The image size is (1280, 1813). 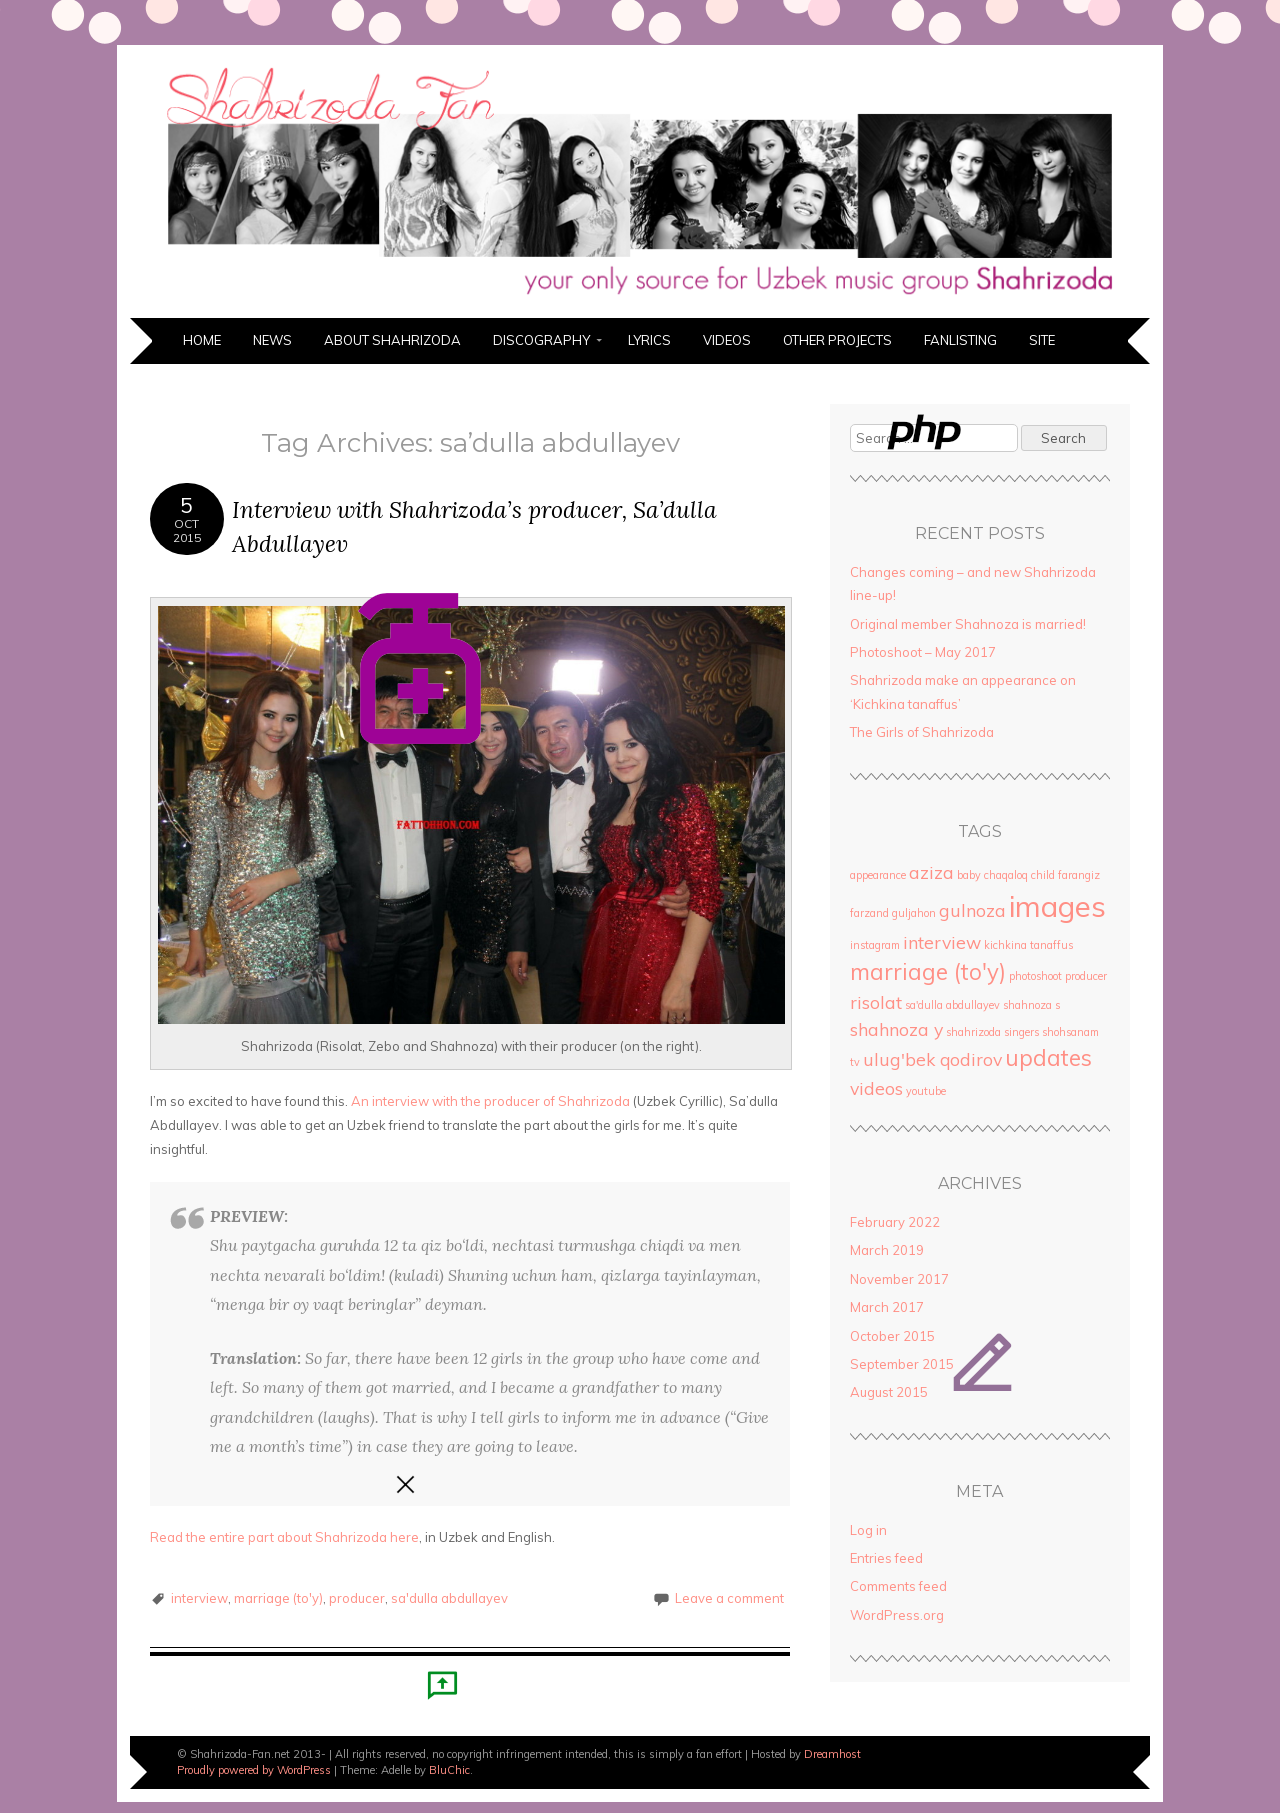 I want to click on access hand sanitizer station location, so click(x=420, y=668).